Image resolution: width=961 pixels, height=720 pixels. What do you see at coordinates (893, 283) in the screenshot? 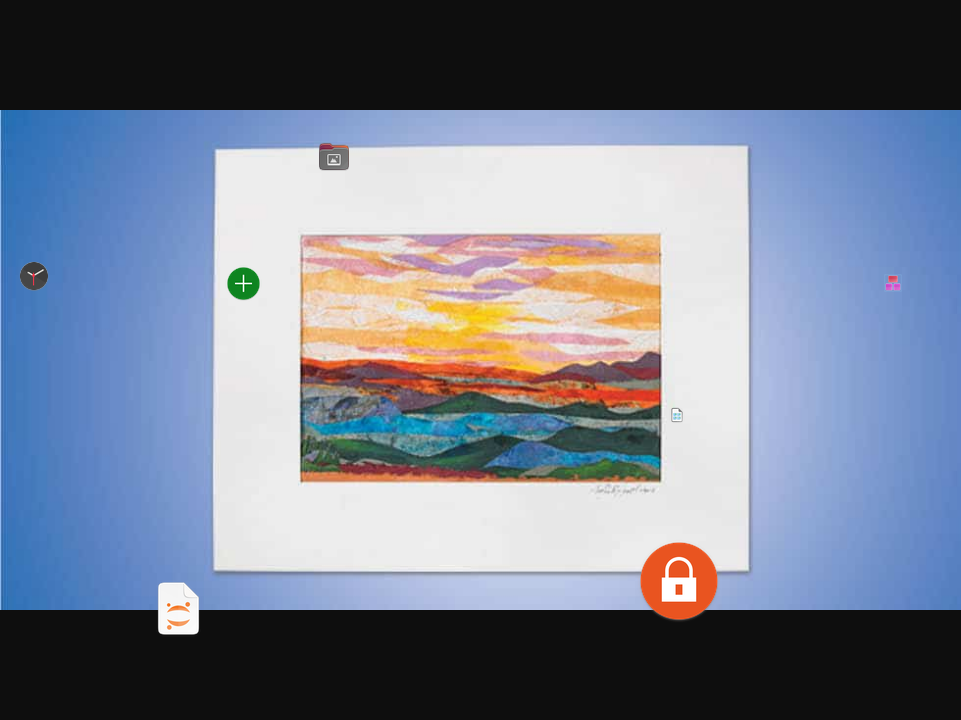
I see `select all items in the current view` at bounding box center [893, 283].